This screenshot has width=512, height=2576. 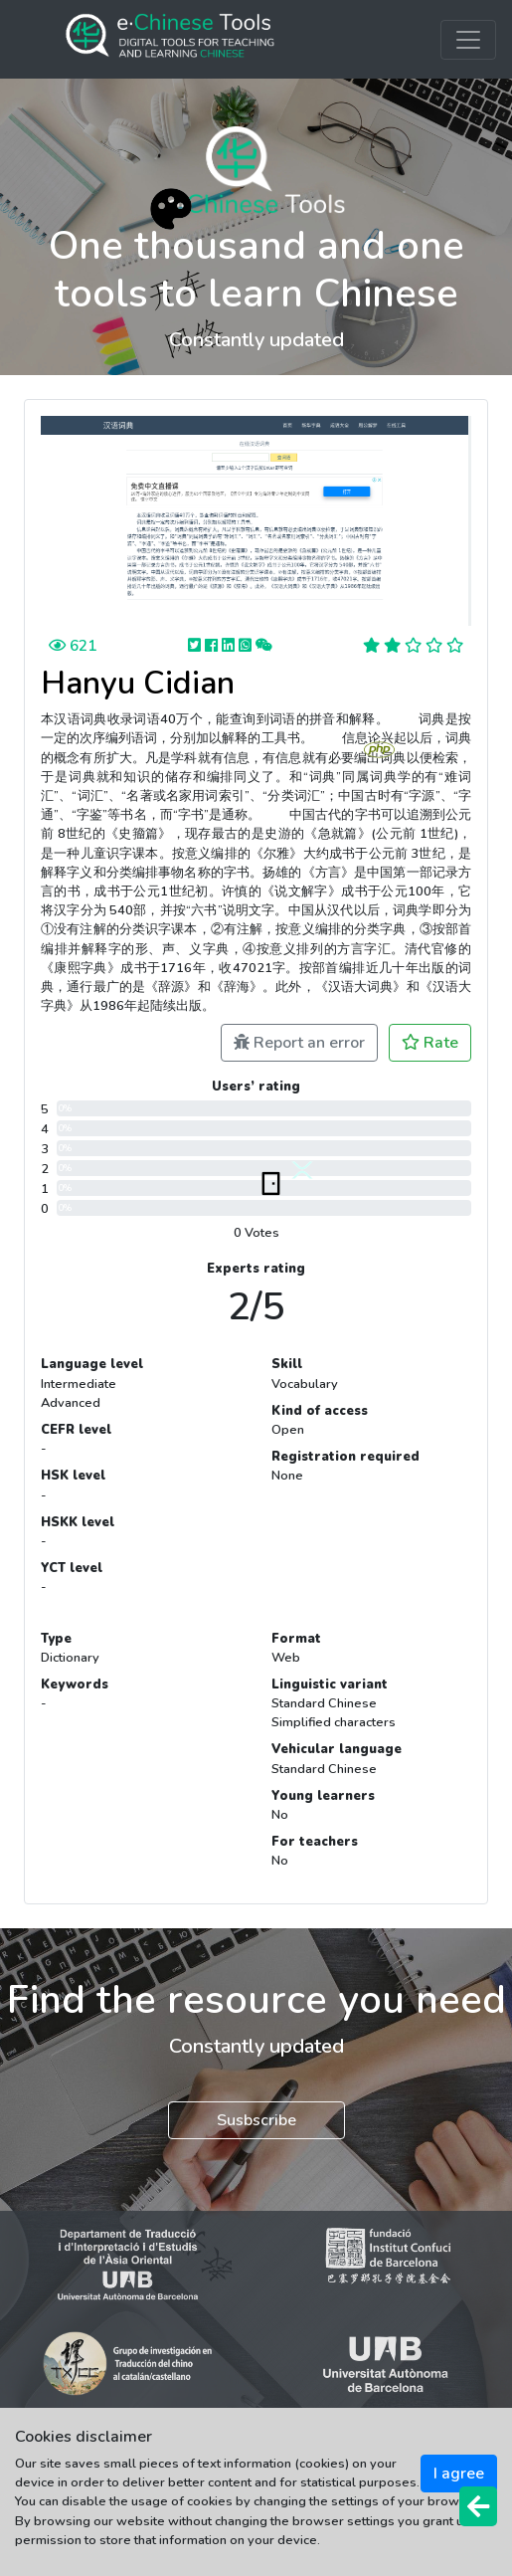 I want to click on access color or theme customization options, so click(x=171, y=209).